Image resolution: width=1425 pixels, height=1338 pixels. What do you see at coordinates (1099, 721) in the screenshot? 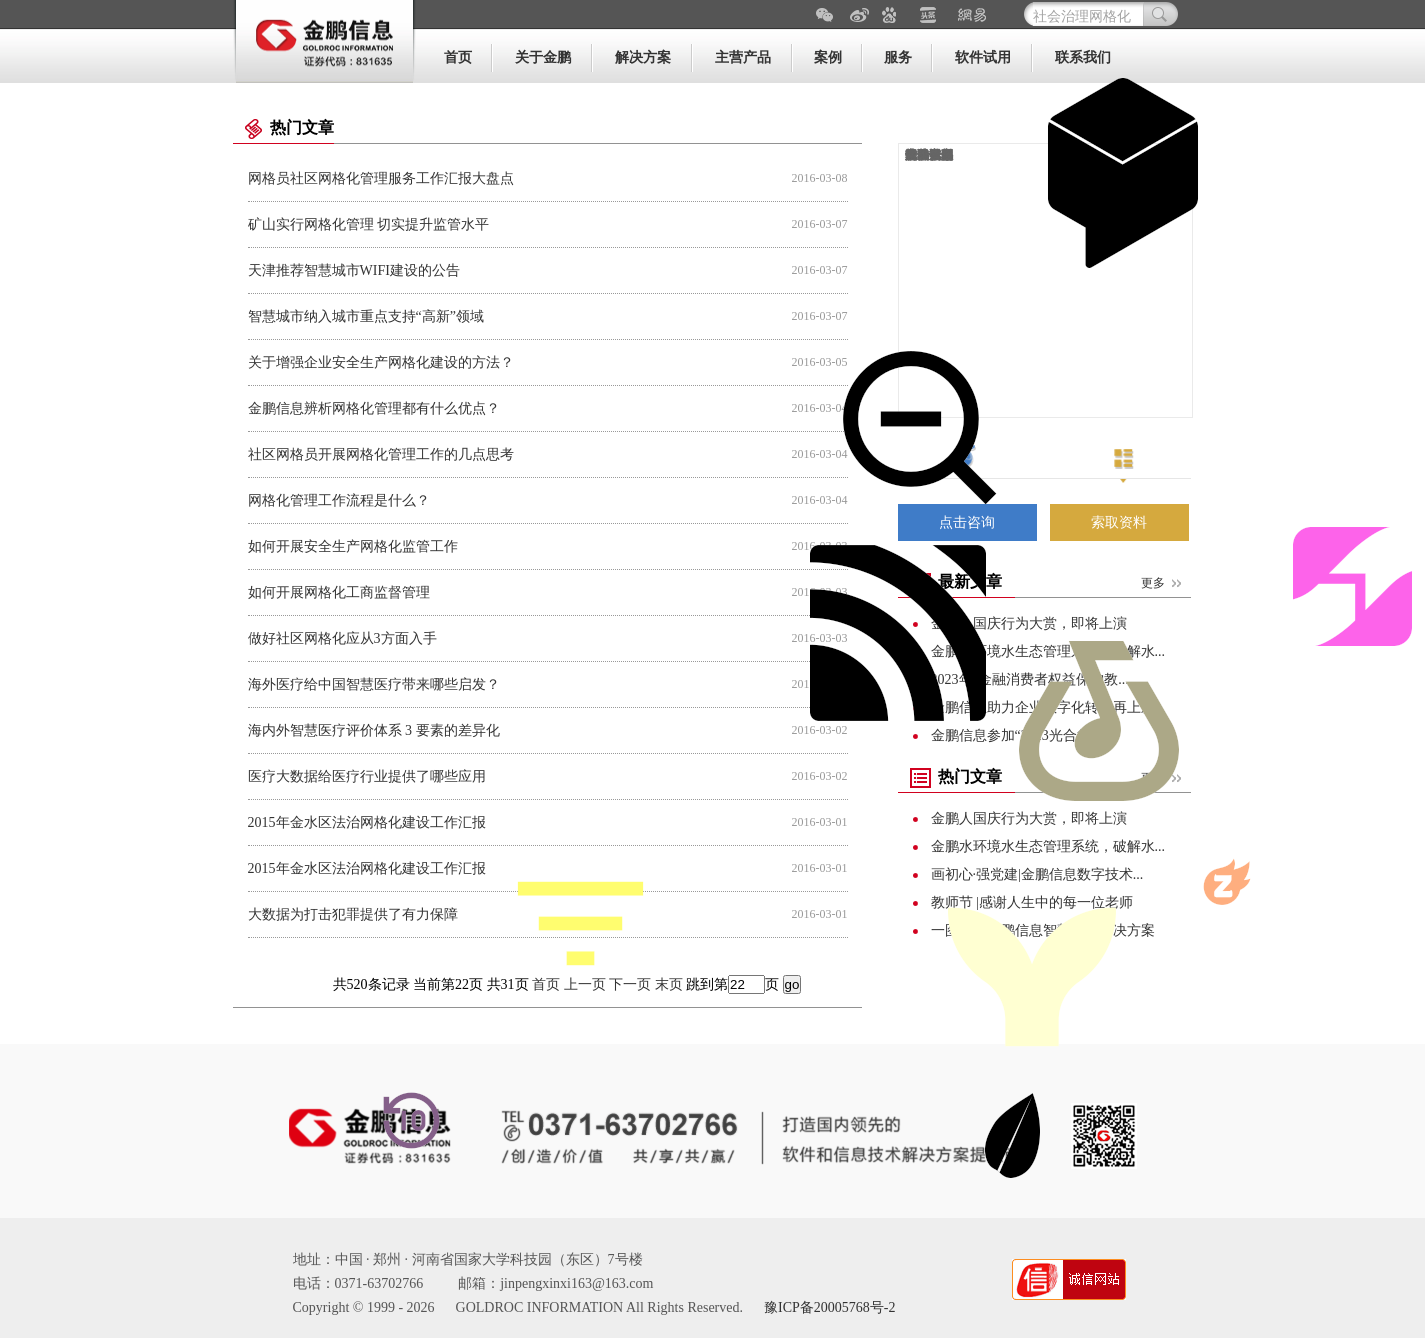
I see `open the BandLab music creation app` at bounding box center [1099, 721].